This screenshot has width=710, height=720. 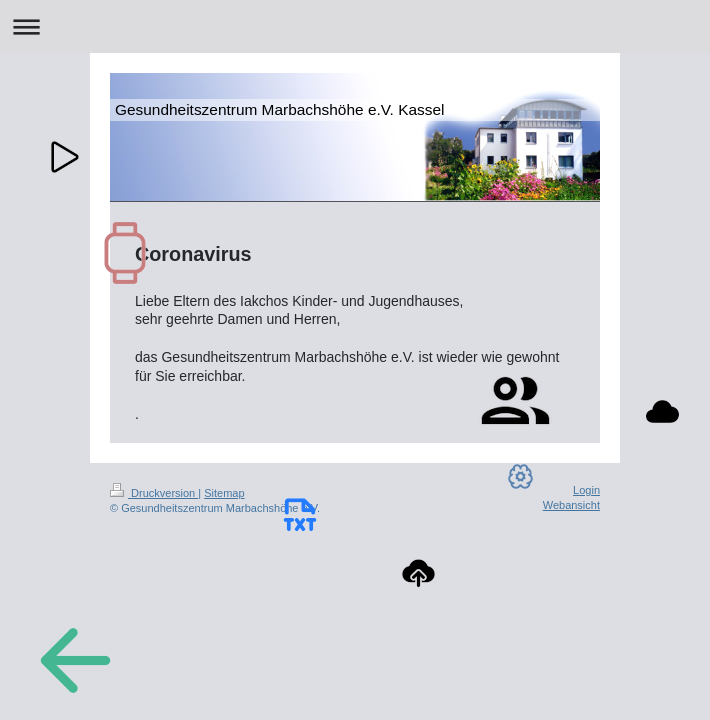 I want to click on access AI or machine learning settings, so click(x=520, y=476).